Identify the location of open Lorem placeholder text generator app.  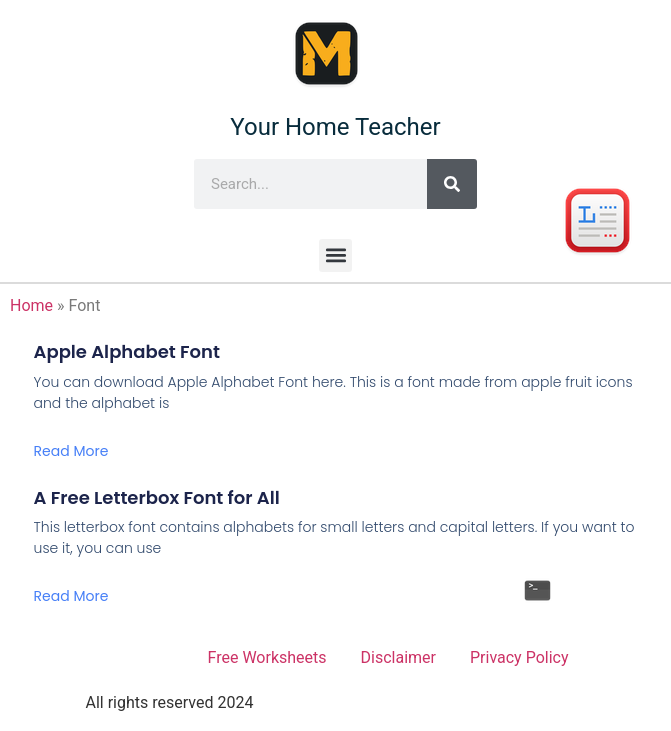
(597, 220).